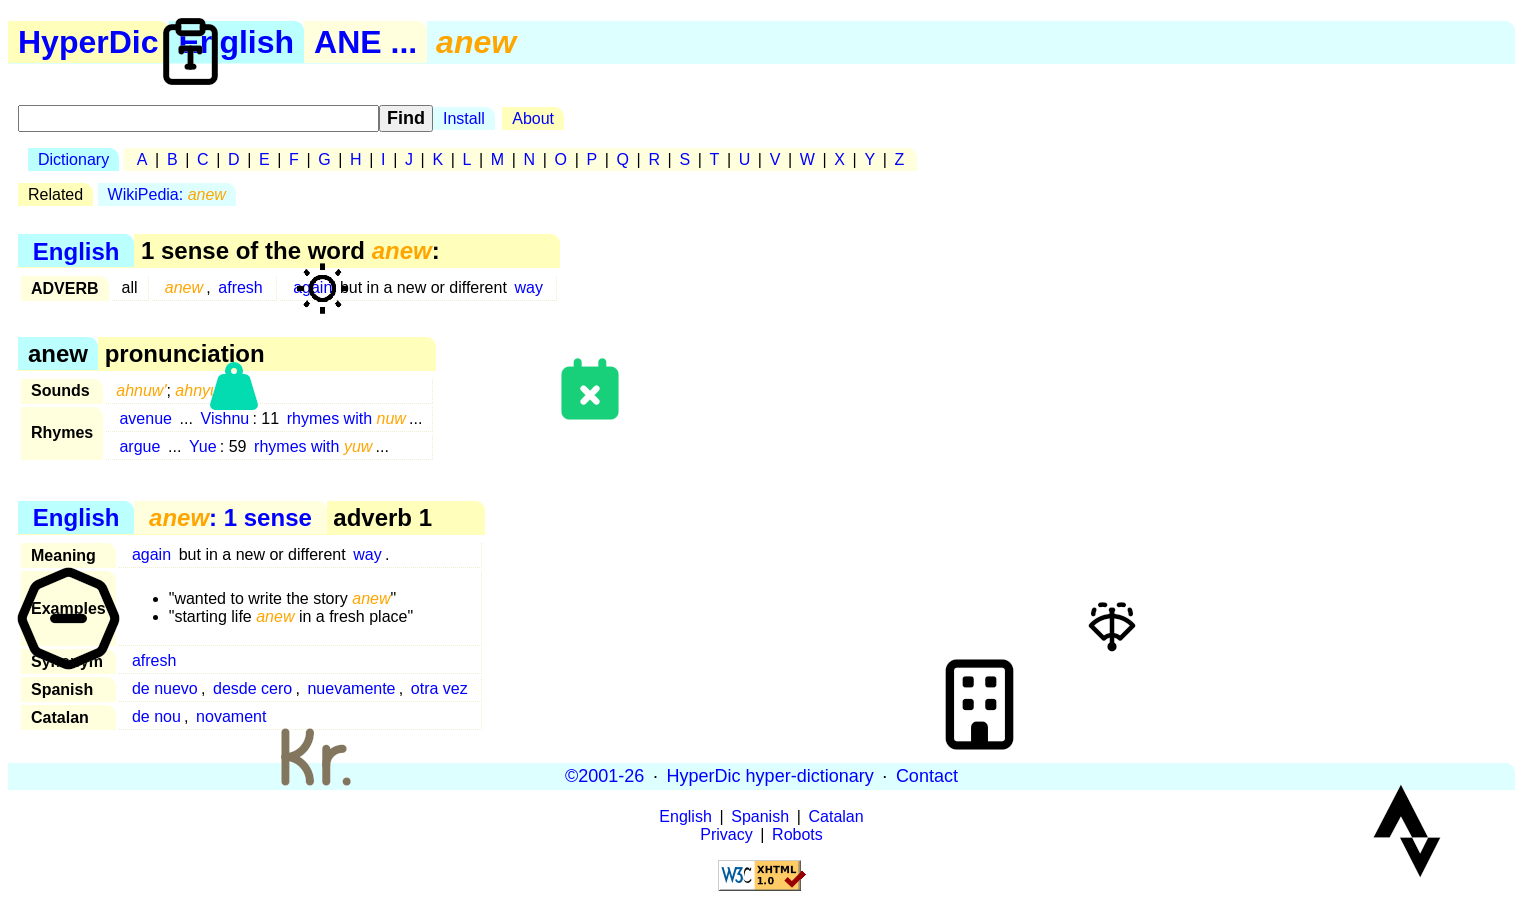 Image resolution: width=1523 pixels, height=911 pixels. What do you see at coordinates (234, 386) in the screenshot?
I see `adjust weight or mass settings` at bounding box center [234, 386].